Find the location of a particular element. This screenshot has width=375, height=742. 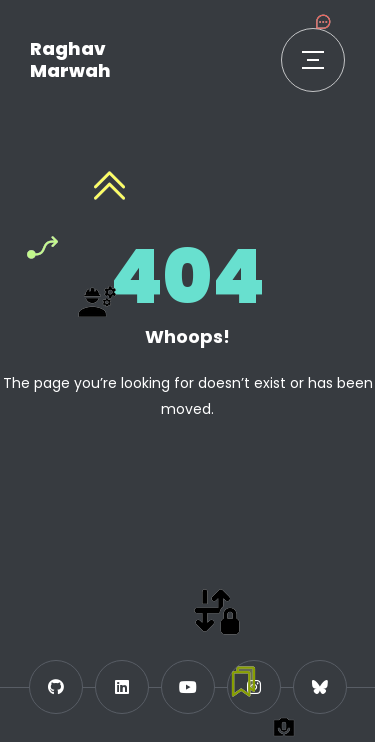

grant camera and microphone permissions is located at coordinates (284, 727).